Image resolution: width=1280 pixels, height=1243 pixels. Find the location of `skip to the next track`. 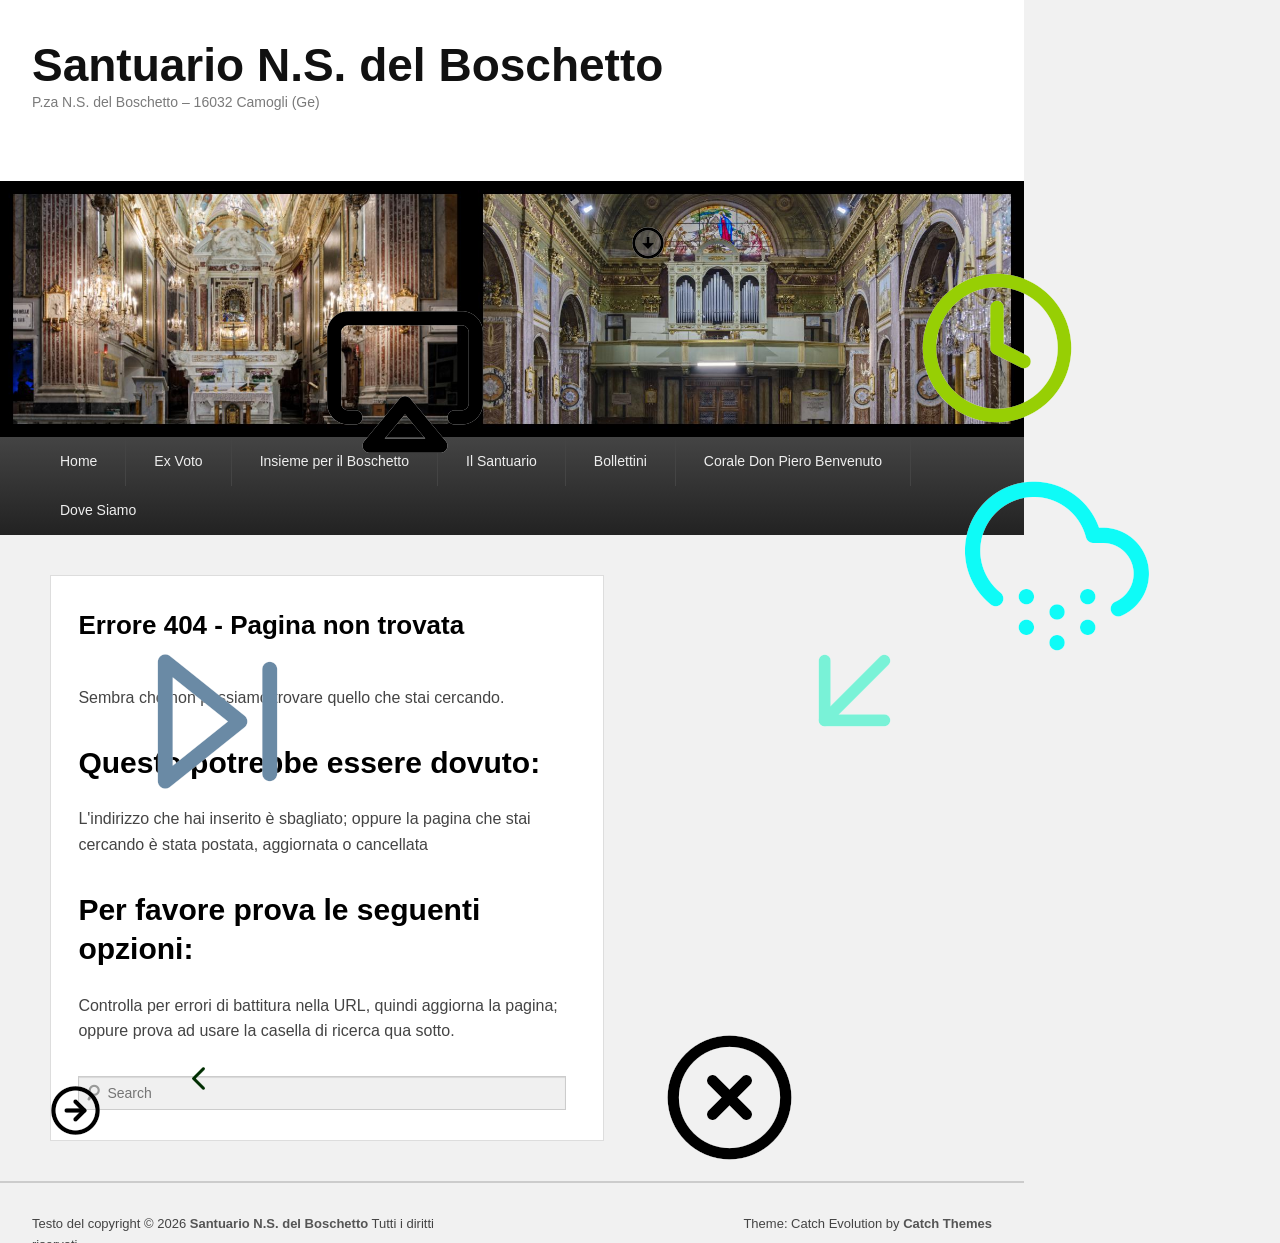

skip to the next track is located at coordinates (217, 721).